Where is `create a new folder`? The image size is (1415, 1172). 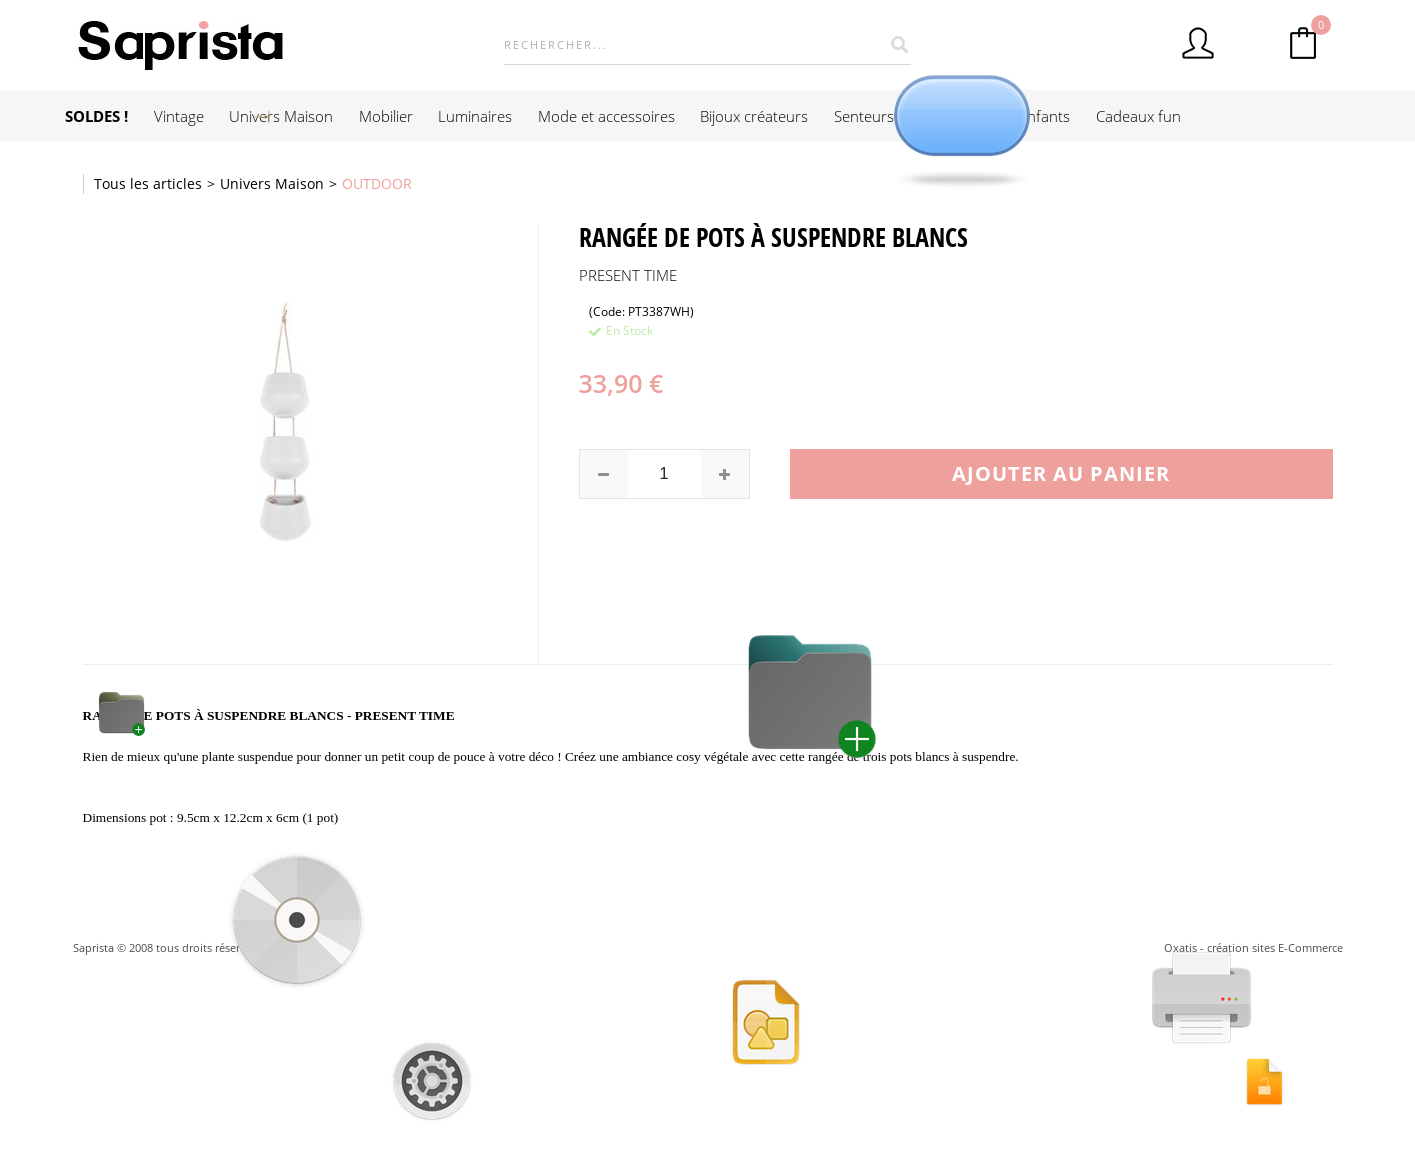 create a new folder is located at coordinates (810, 692).